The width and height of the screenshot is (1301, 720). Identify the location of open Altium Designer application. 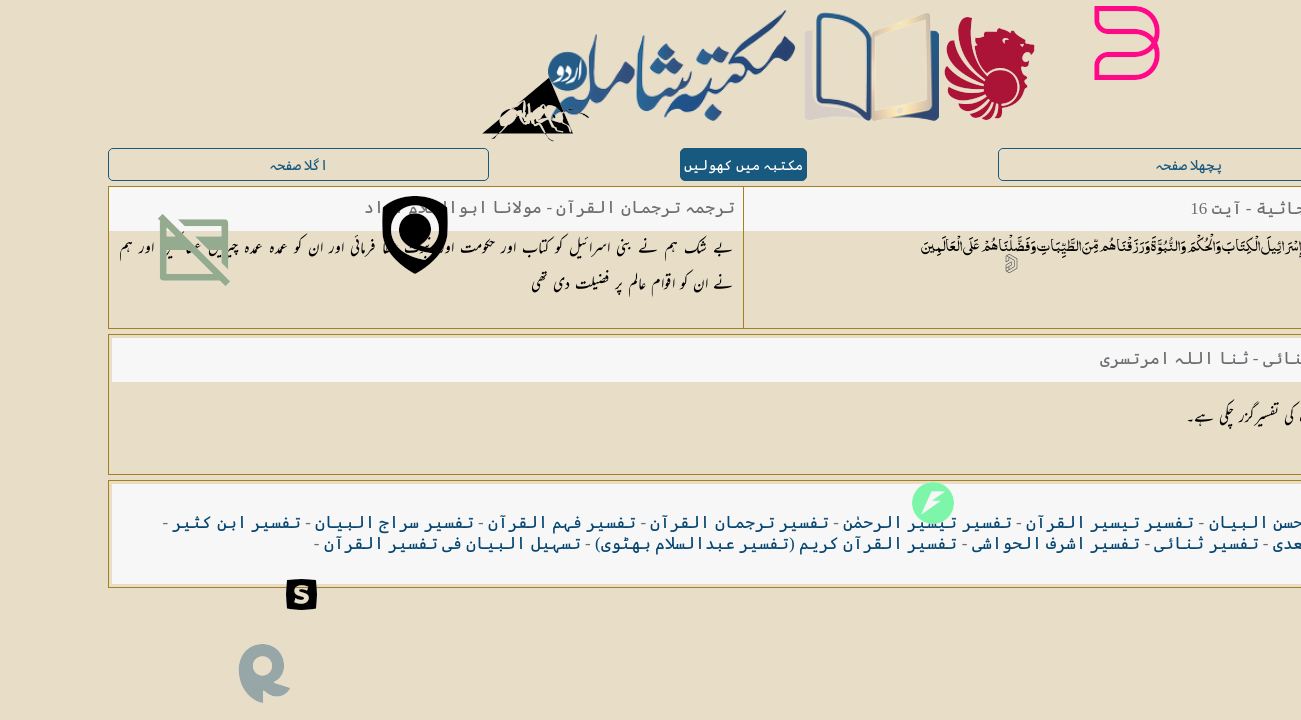
(1011, 263).